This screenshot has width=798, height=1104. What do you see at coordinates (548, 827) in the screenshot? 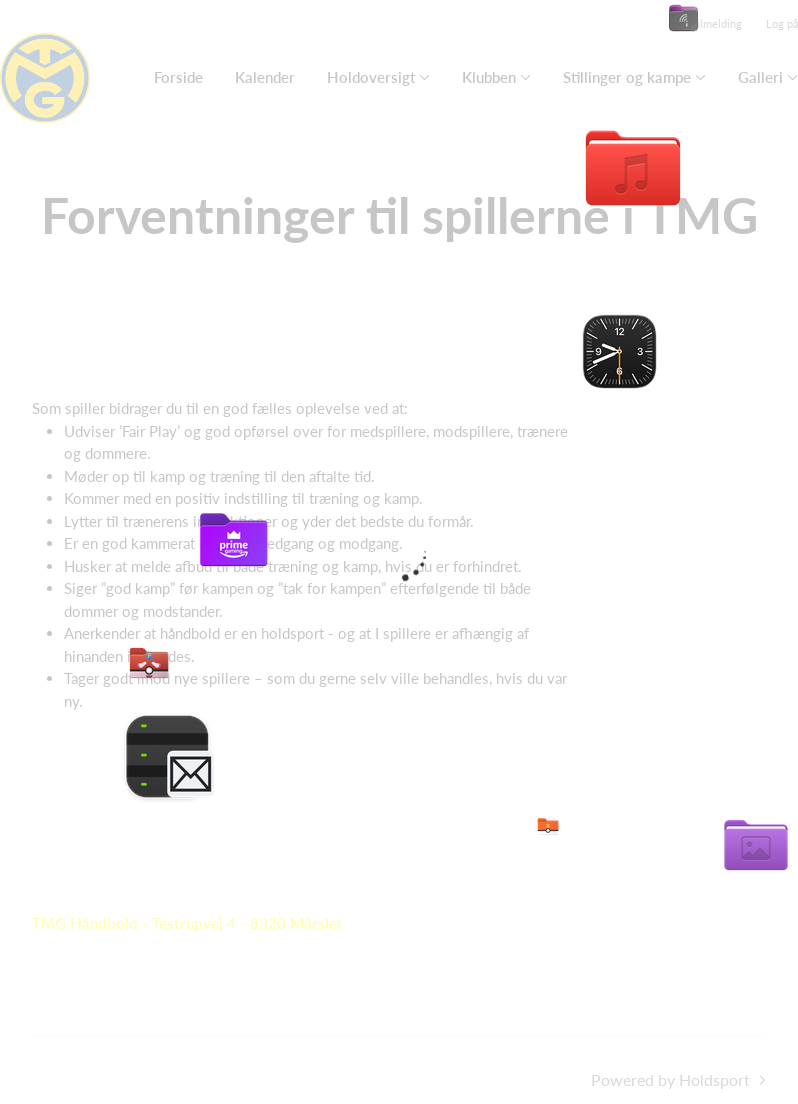
I see `folder containing pokémon-related files or games` at bounding box center [548, 827].